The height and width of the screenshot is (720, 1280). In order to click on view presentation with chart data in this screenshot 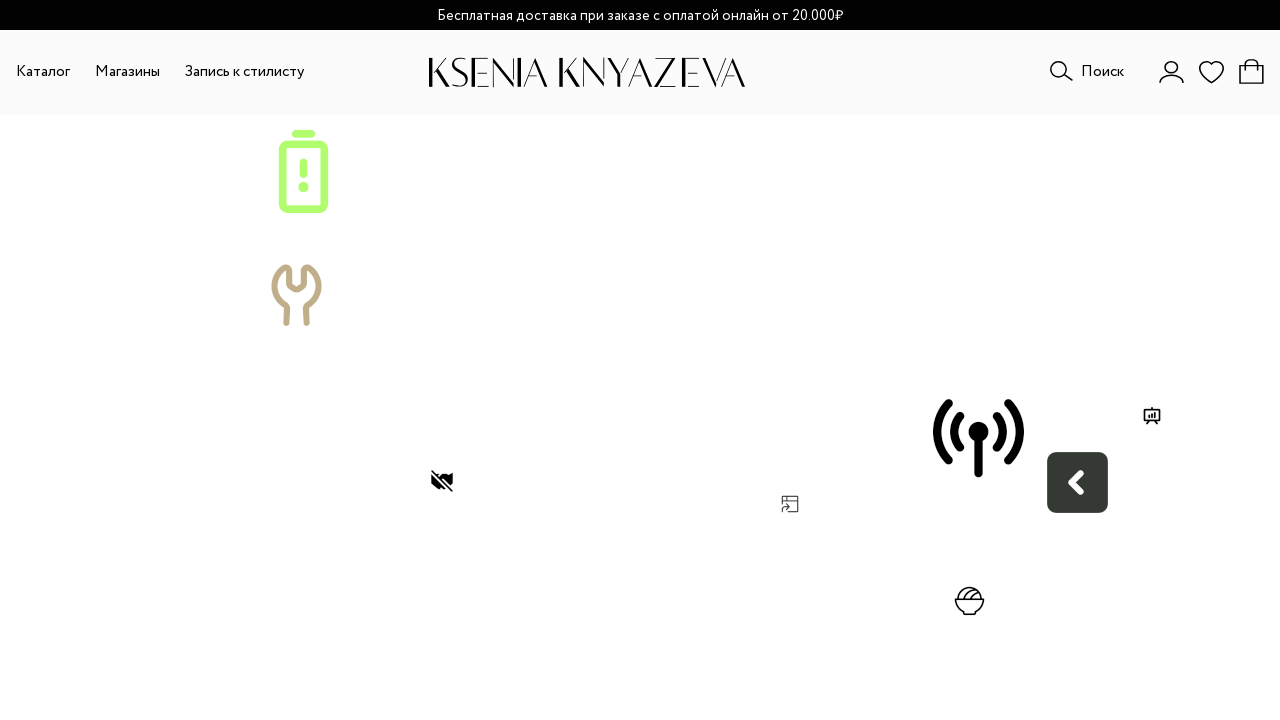, I will do `click(1152, 416)`.